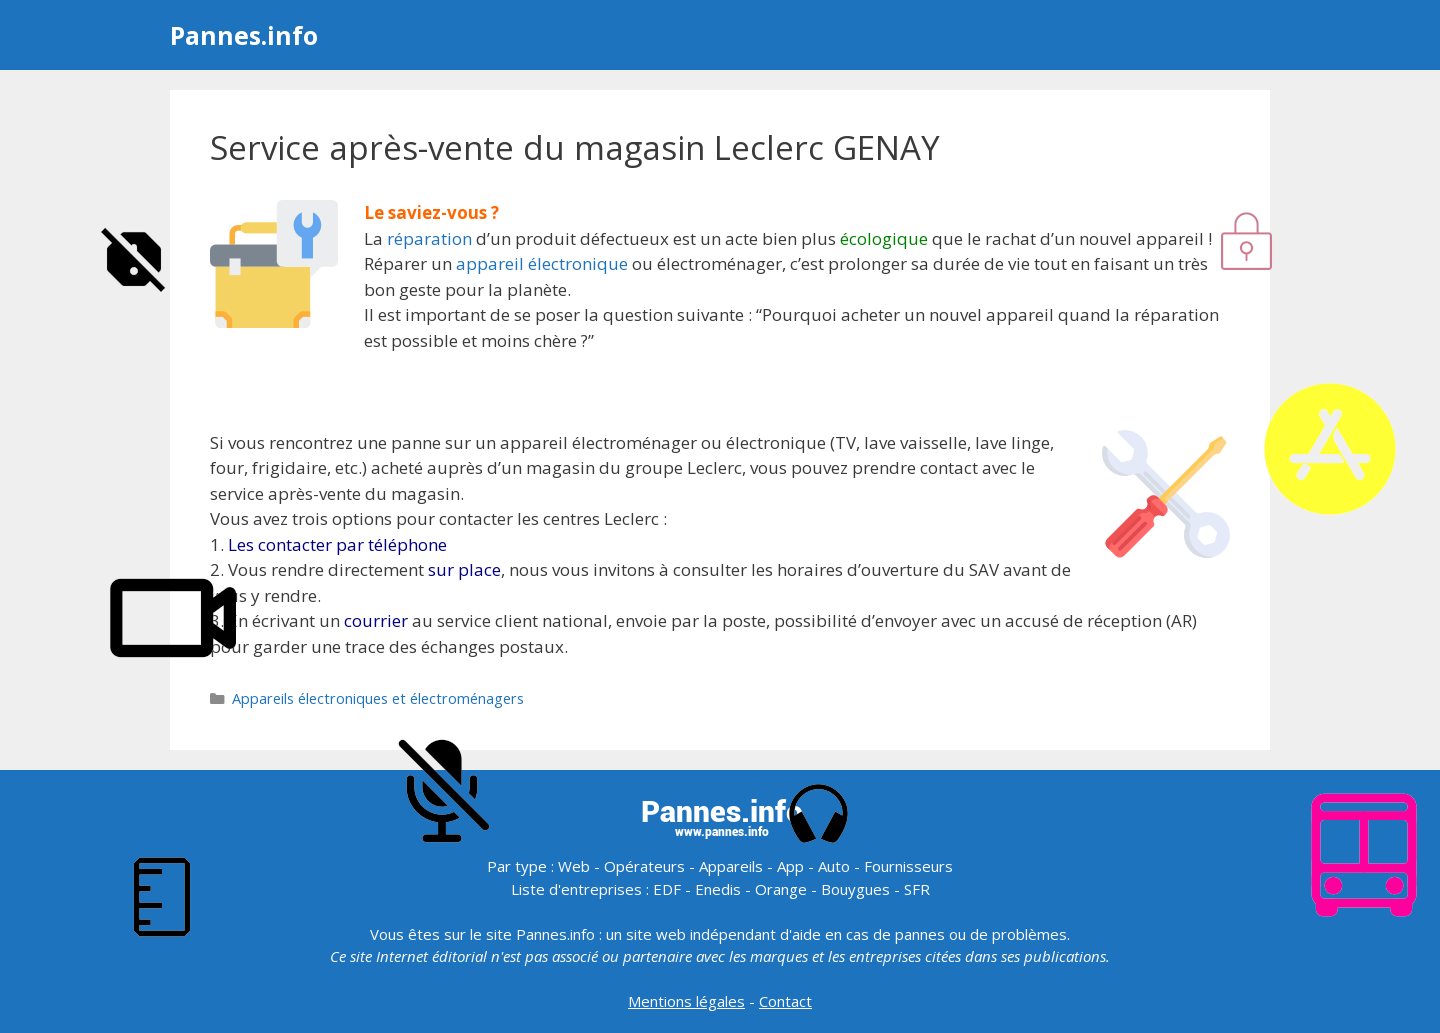  Describe the element at coordinates (134, 259) in the screenshot. I see `disable or turn off reporting` at that location.